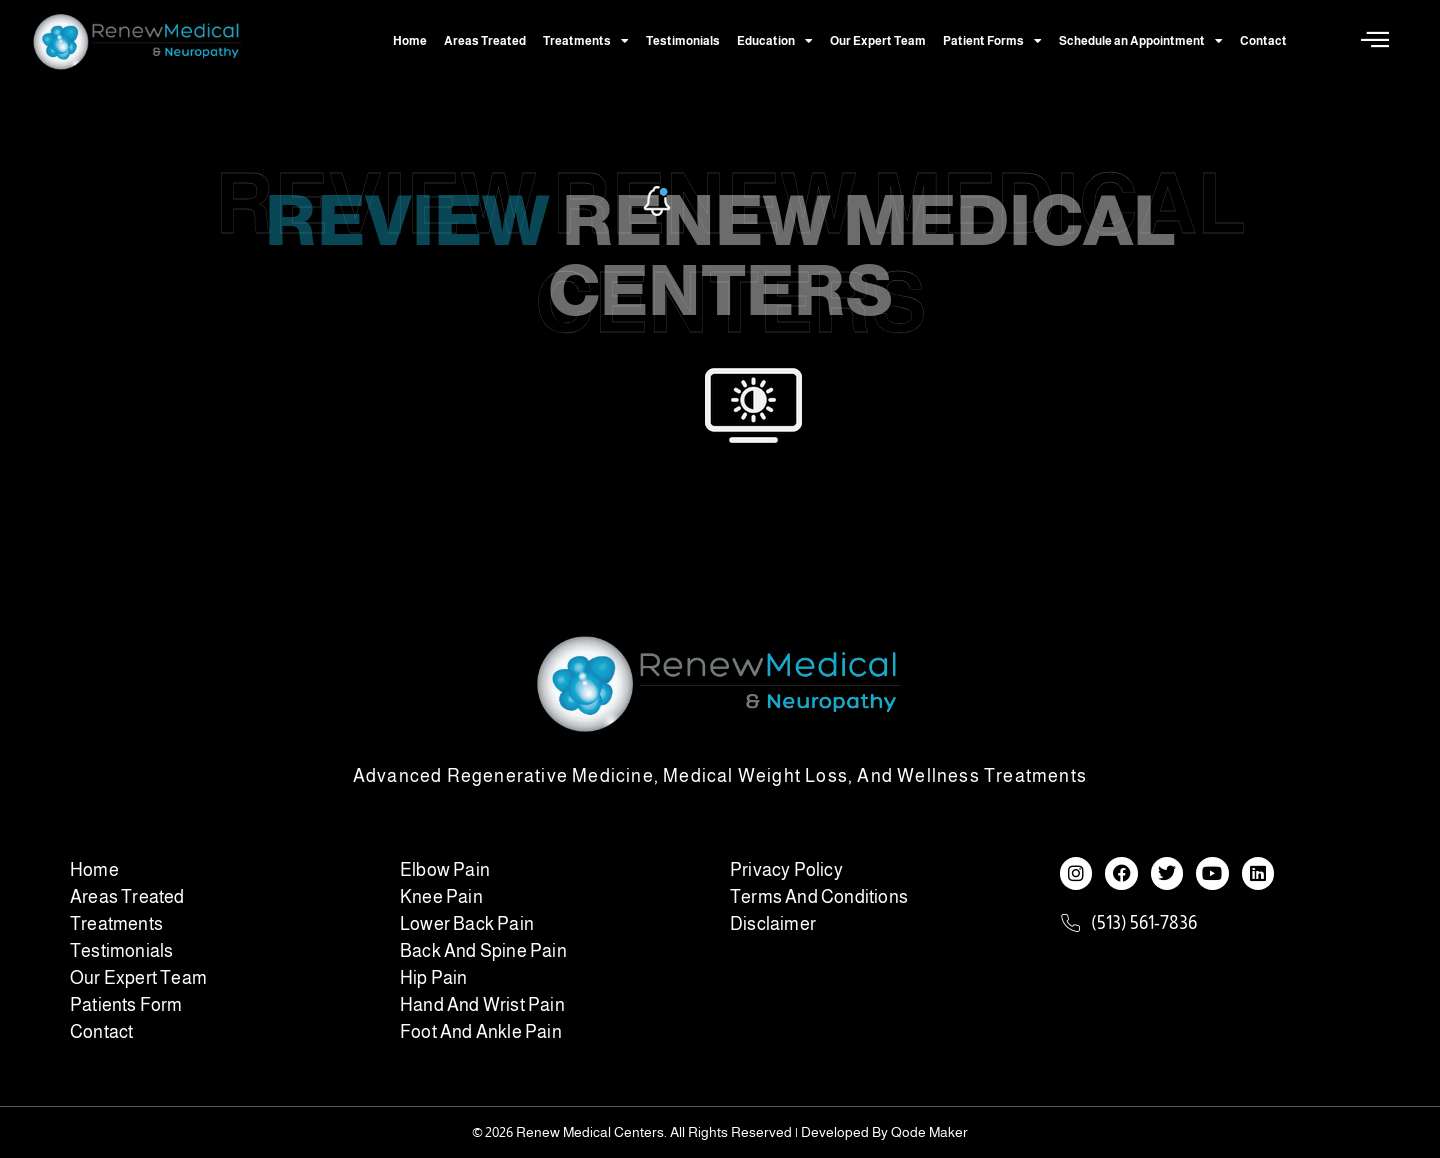  I want to click on indicates new notifications available, so click(657, 201).